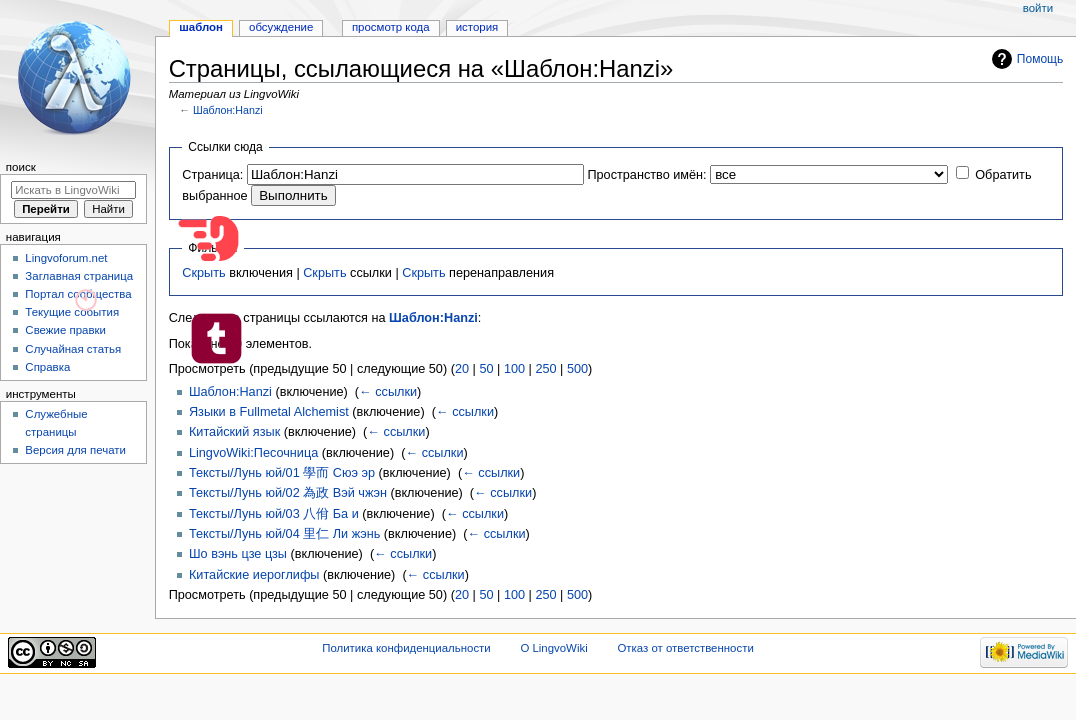  Describe the element at coordinates (208, 238) in the screenshot. I see `go back to the previous screen` at that location.